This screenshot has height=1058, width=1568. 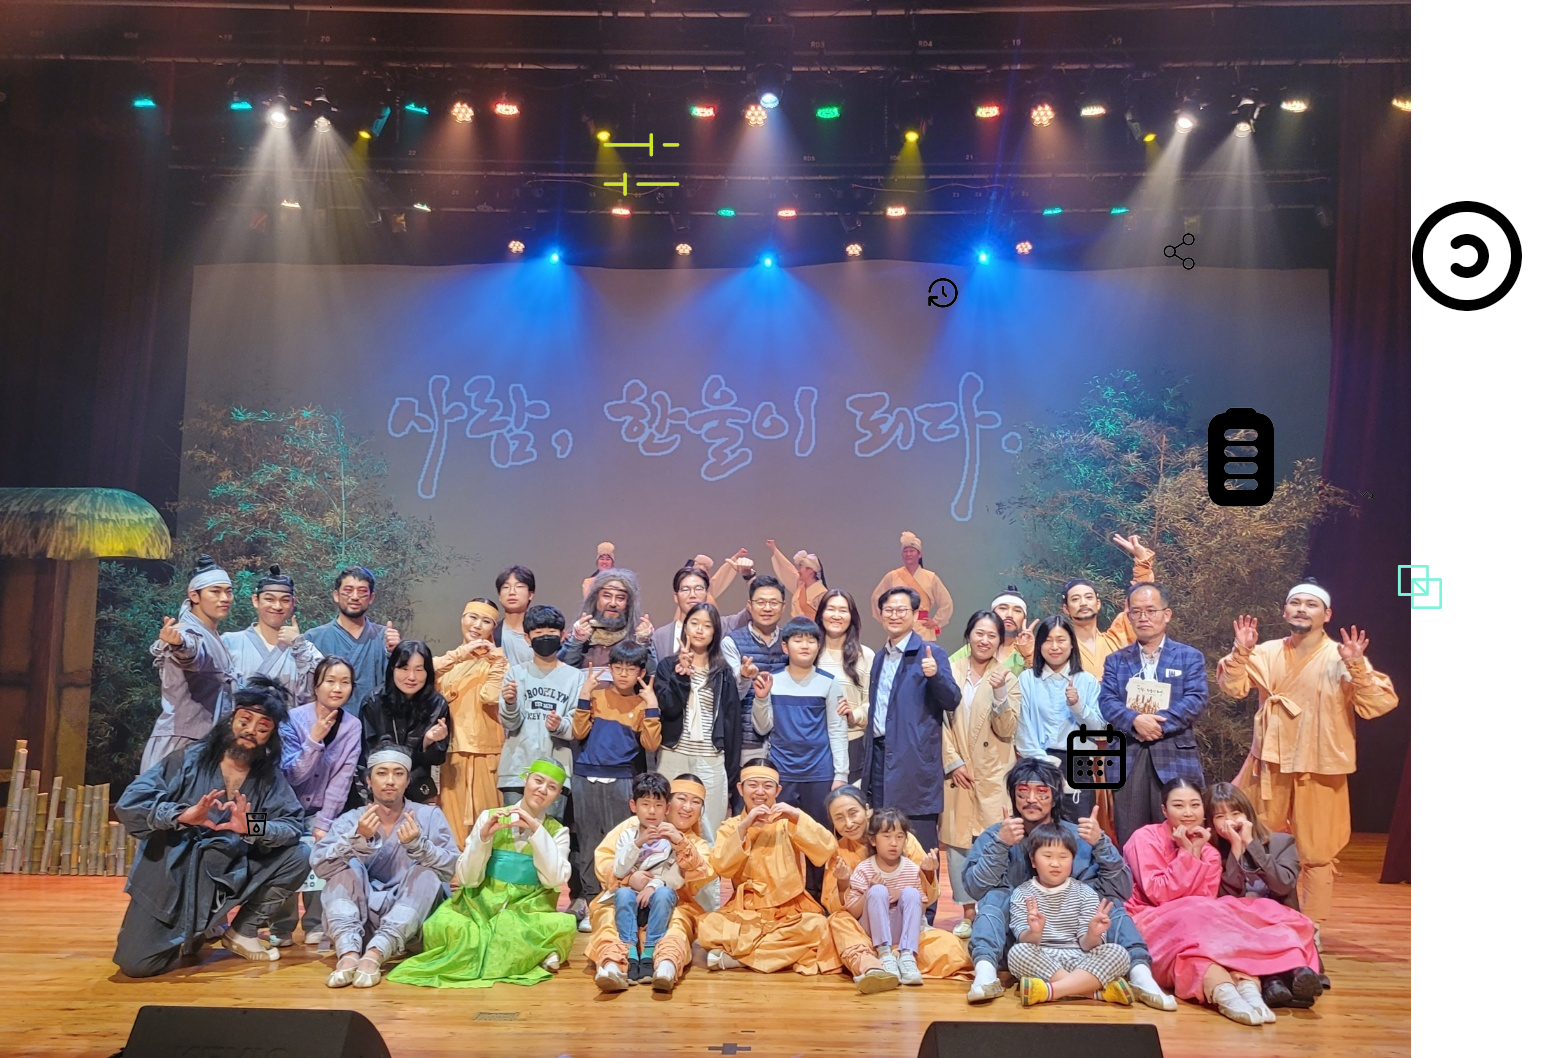 I want to click on find nearby drink or beverage locations, so click(x=256, y=824).